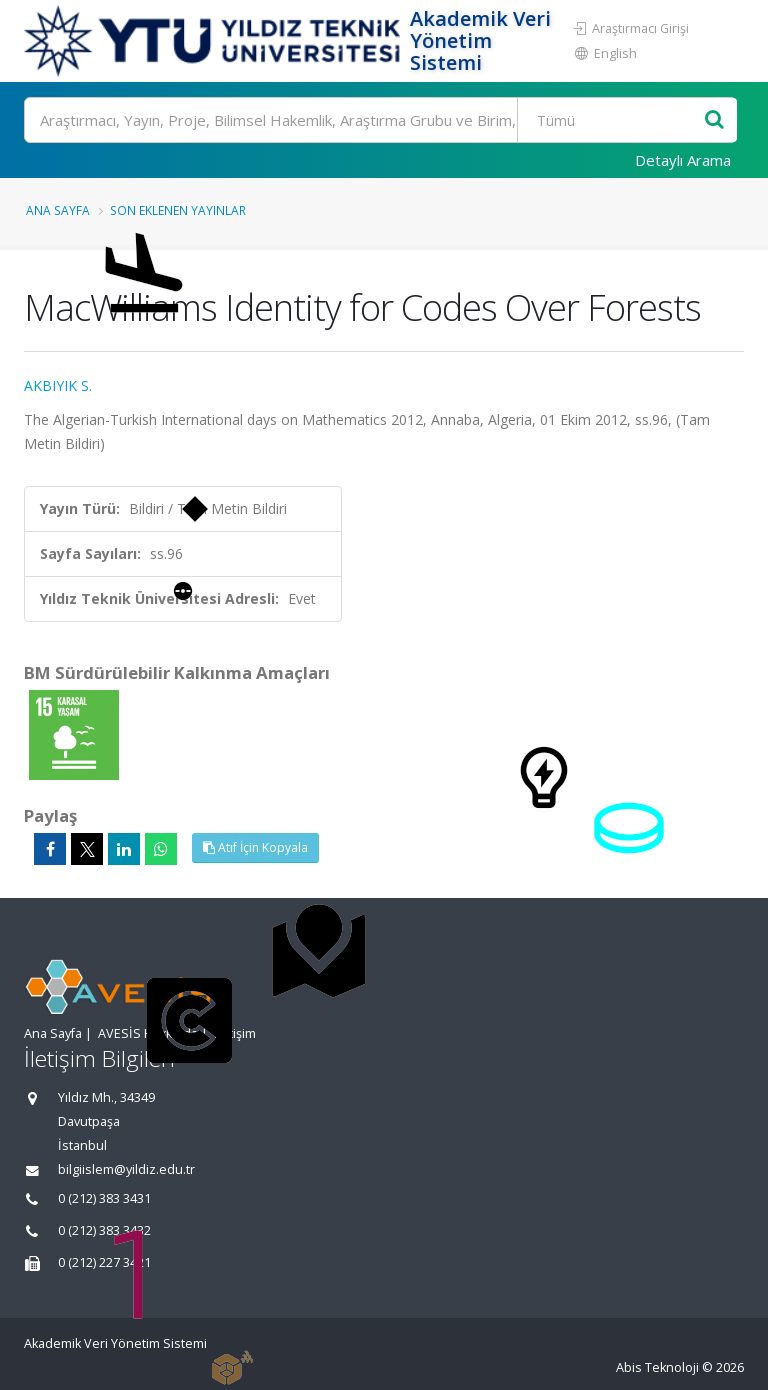 Image resolution: width=768 pixels, height=1390 pixels. What do you see at coordinates (195, 509) in the screenshot?
I see `open kedro data pipeline application` at bounding box center [195, 509].